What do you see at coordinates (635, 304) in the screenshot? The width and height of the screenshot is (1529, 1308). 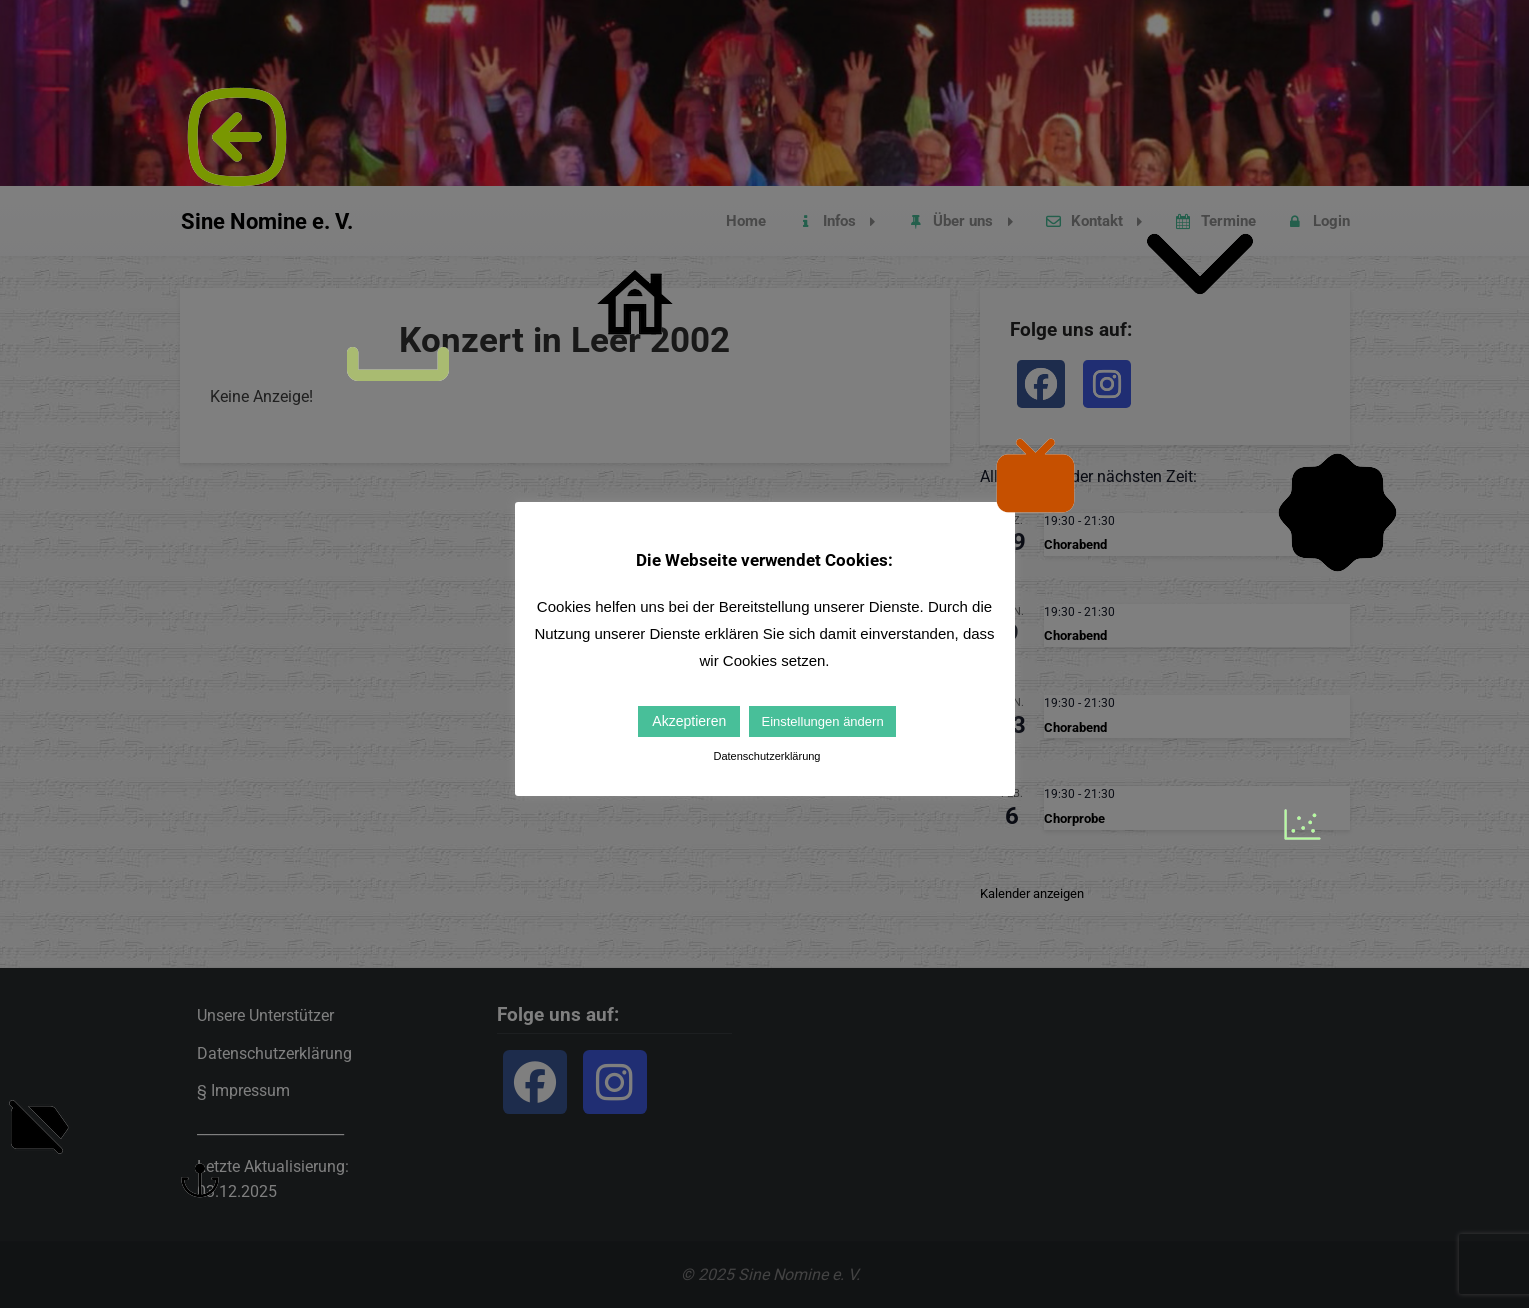 I see `navigate to home screen` at bounding box center [635, 304].